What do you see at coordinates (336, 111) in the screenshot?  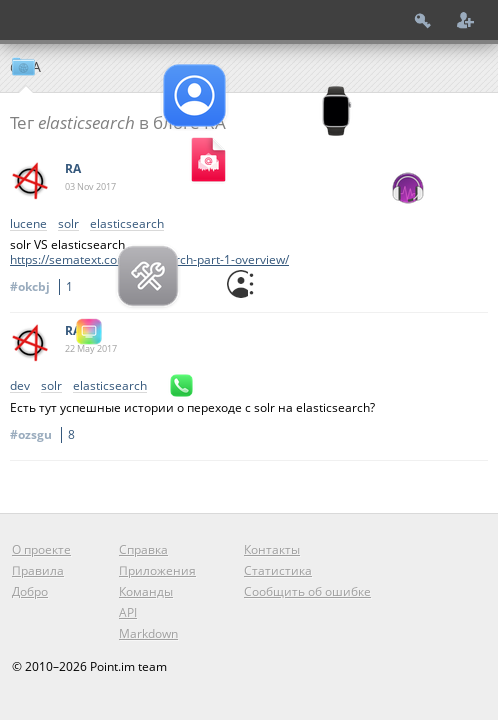 I see `manage your connected Apple Watch SE` at bounding box center [336, 111].